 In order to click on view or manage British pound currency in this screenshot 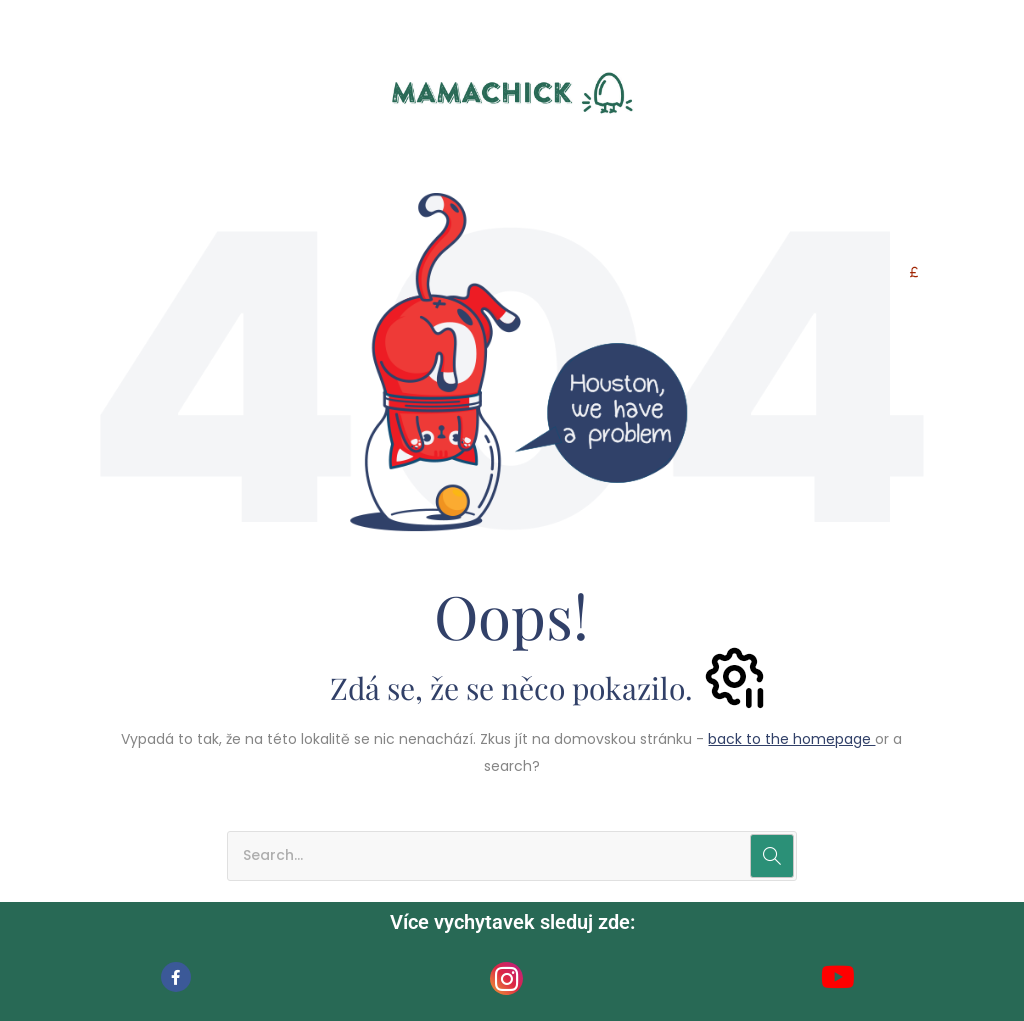, I will do `click(914, 272)`.